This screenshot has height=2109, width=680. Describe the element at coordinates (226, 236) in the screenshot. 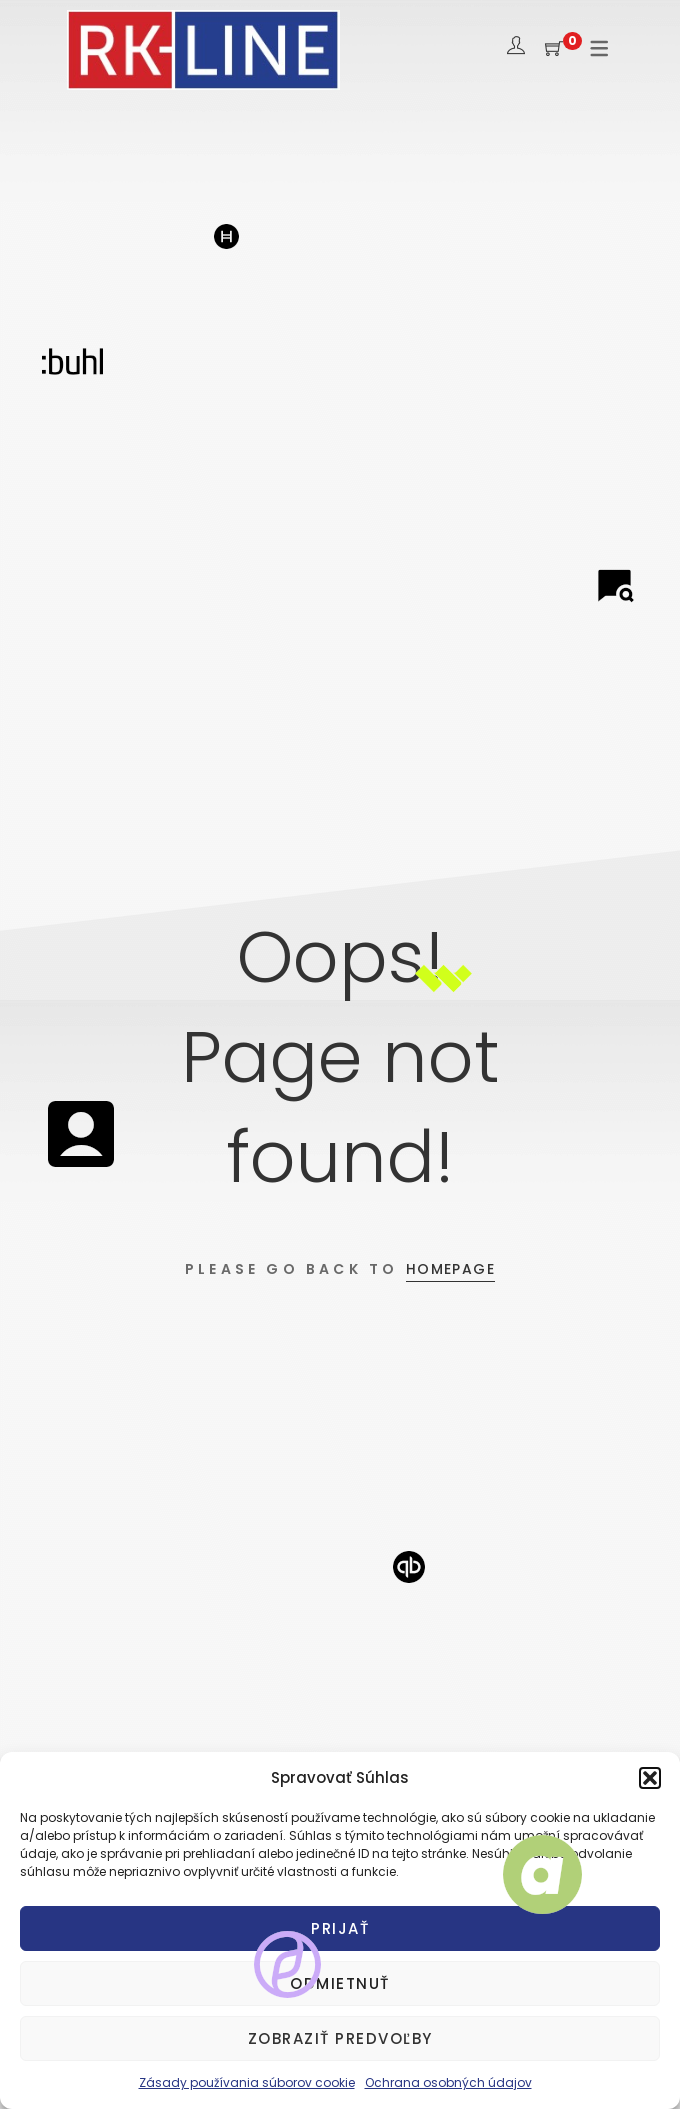

I see `hedera hashgraph platform logo` at that location.